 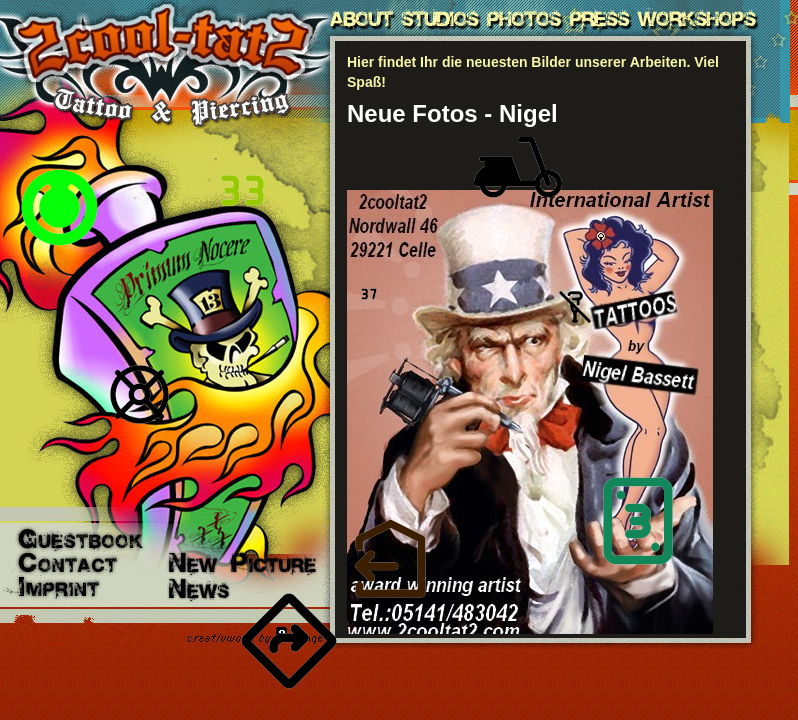 I want to click on displays the number 37 as a numeric indicator or badge, so click(x=369, y=294).